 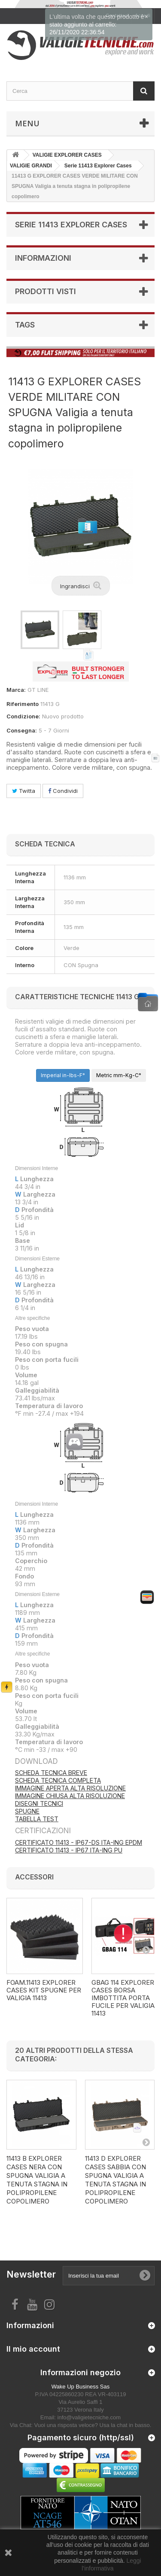 I want to click on open apple wallet app, so click(x=147, y=1597).